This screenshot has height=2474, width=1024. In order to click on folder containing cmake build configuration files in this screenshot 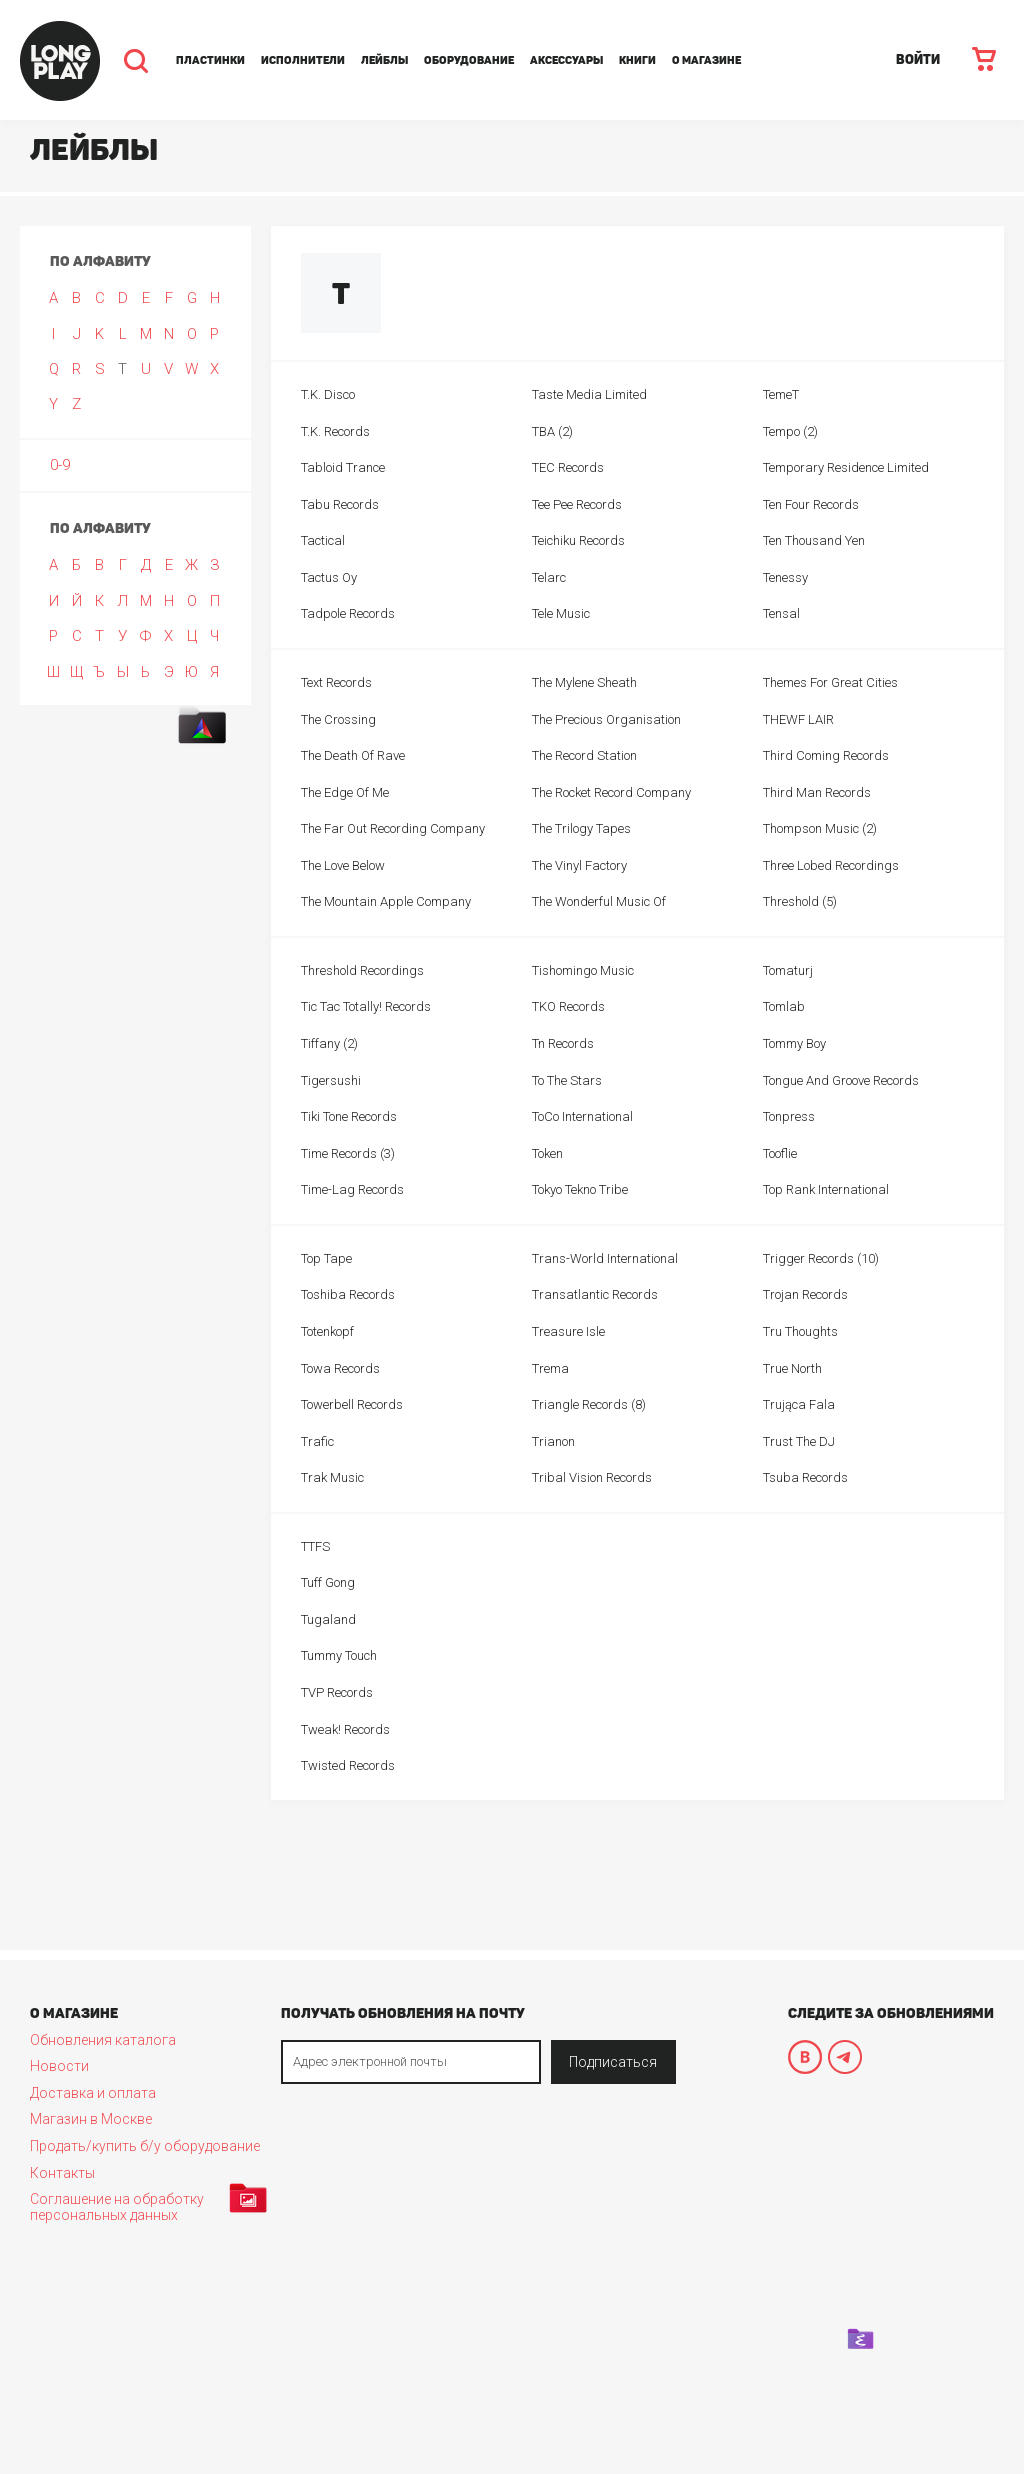, I will do `click(202, 726)`.